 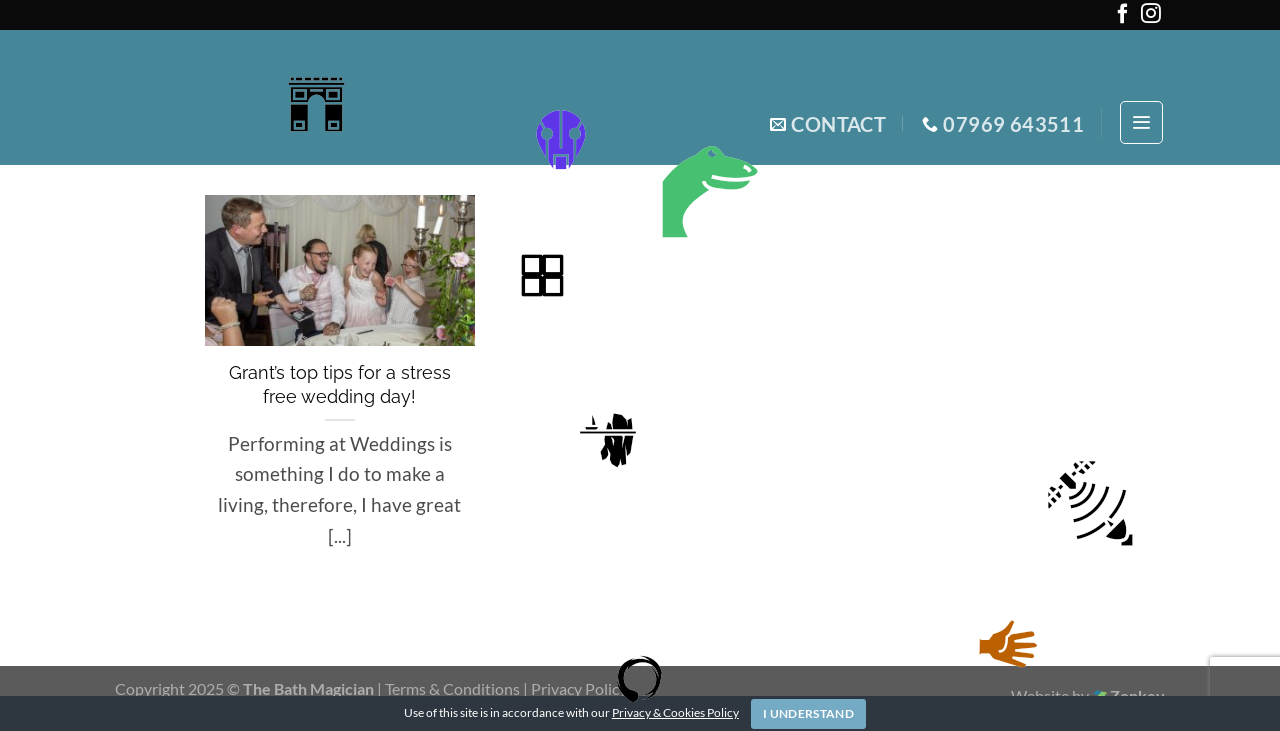 What do you see at coordinates (1008, 641) in the screenshot?
I see `play hand gesture in a game (paper in rock-paper-scissors)` at bounding box center [1008, 641].